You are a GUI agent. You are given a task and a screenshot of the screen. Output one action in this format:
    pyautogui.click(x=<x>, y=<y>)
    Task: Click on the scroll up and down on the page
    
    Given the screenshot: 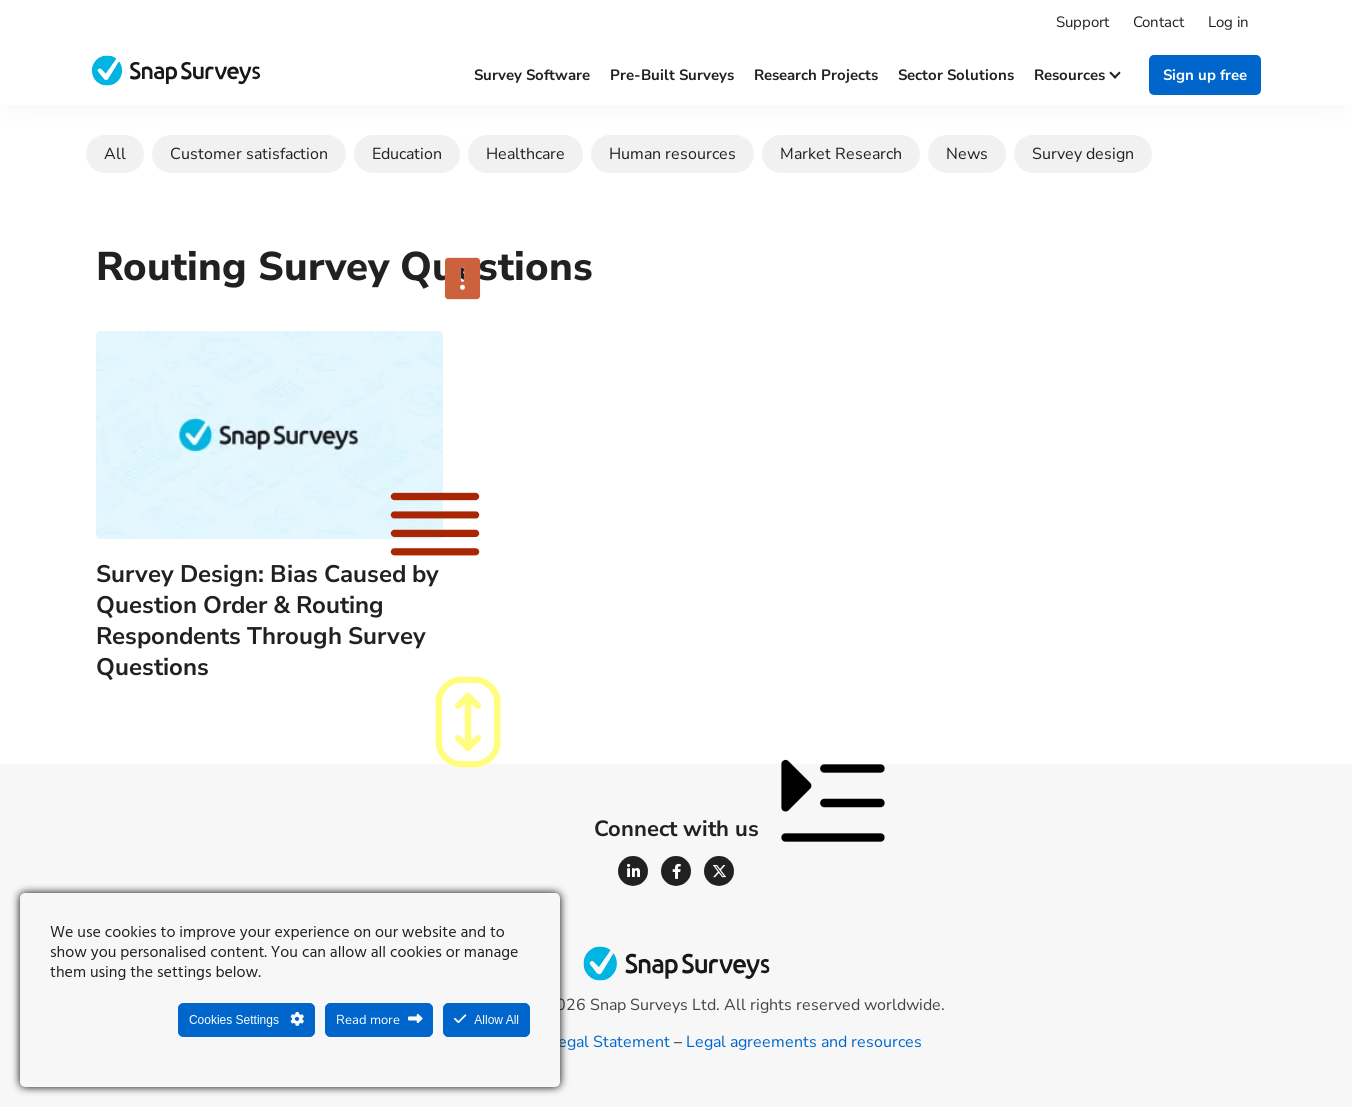 What is the action you would take?
    pyautogui.click(x=468, y=722)
    